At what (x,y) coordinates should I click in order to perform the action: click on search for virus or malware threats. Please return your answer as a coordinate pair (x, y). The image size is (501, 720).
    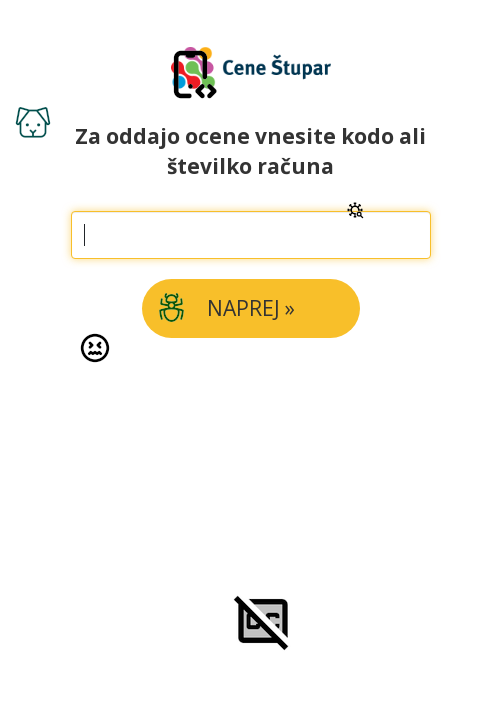
    Looking at the image, I should click on (355, 210).